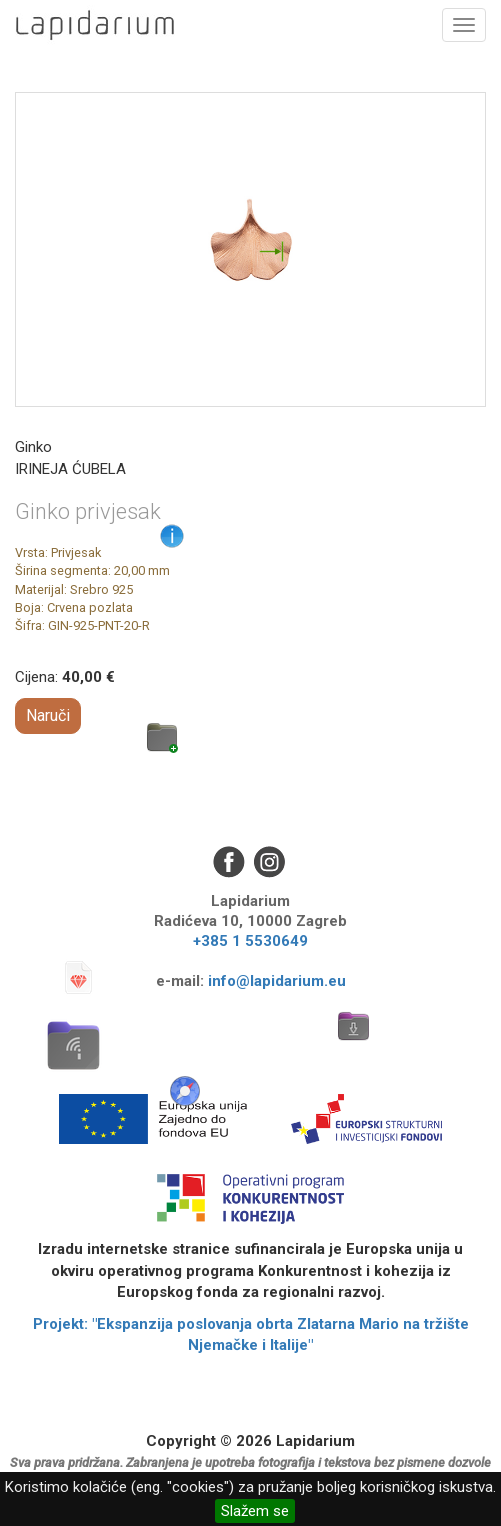 This screenshot has width=501, height=1526. I want to click on open insync cloud sync folder, so click(73, 1045).